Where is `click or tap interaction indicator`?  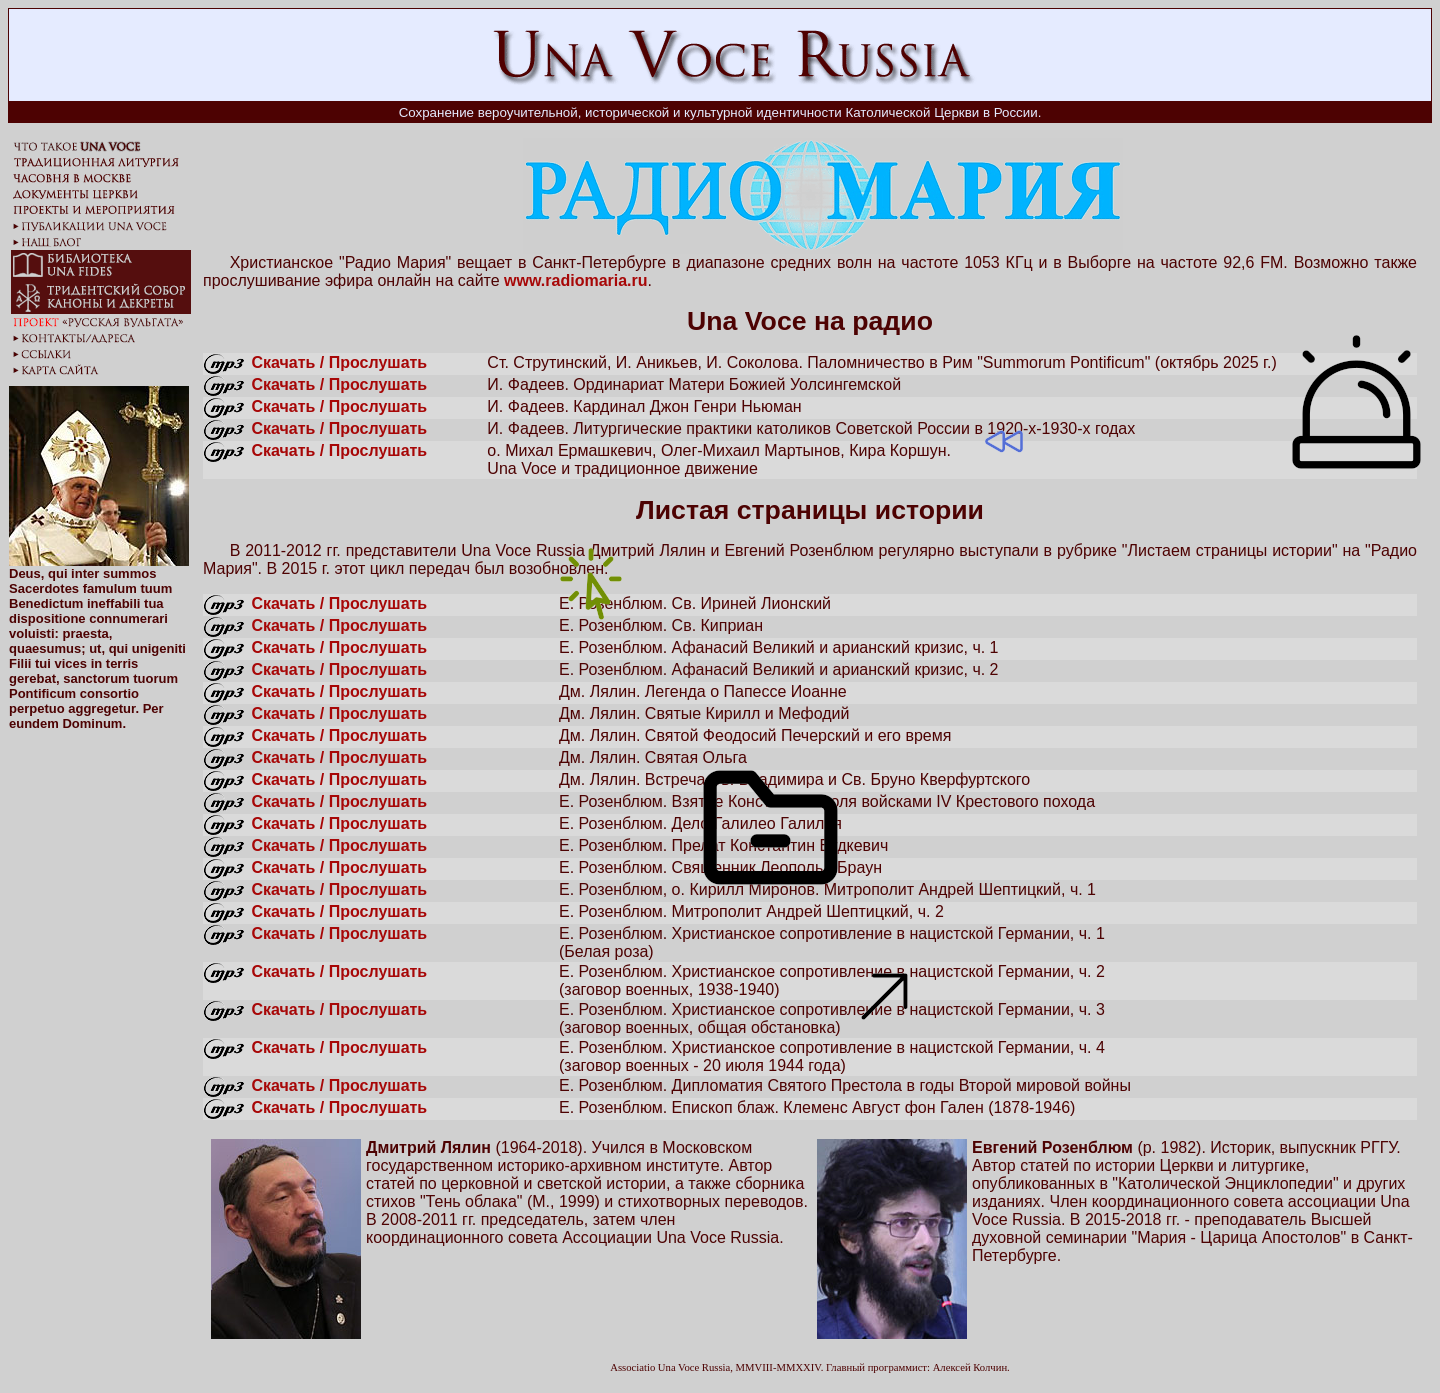
click or tap interaction indicator is located at coordinates (591, 584).